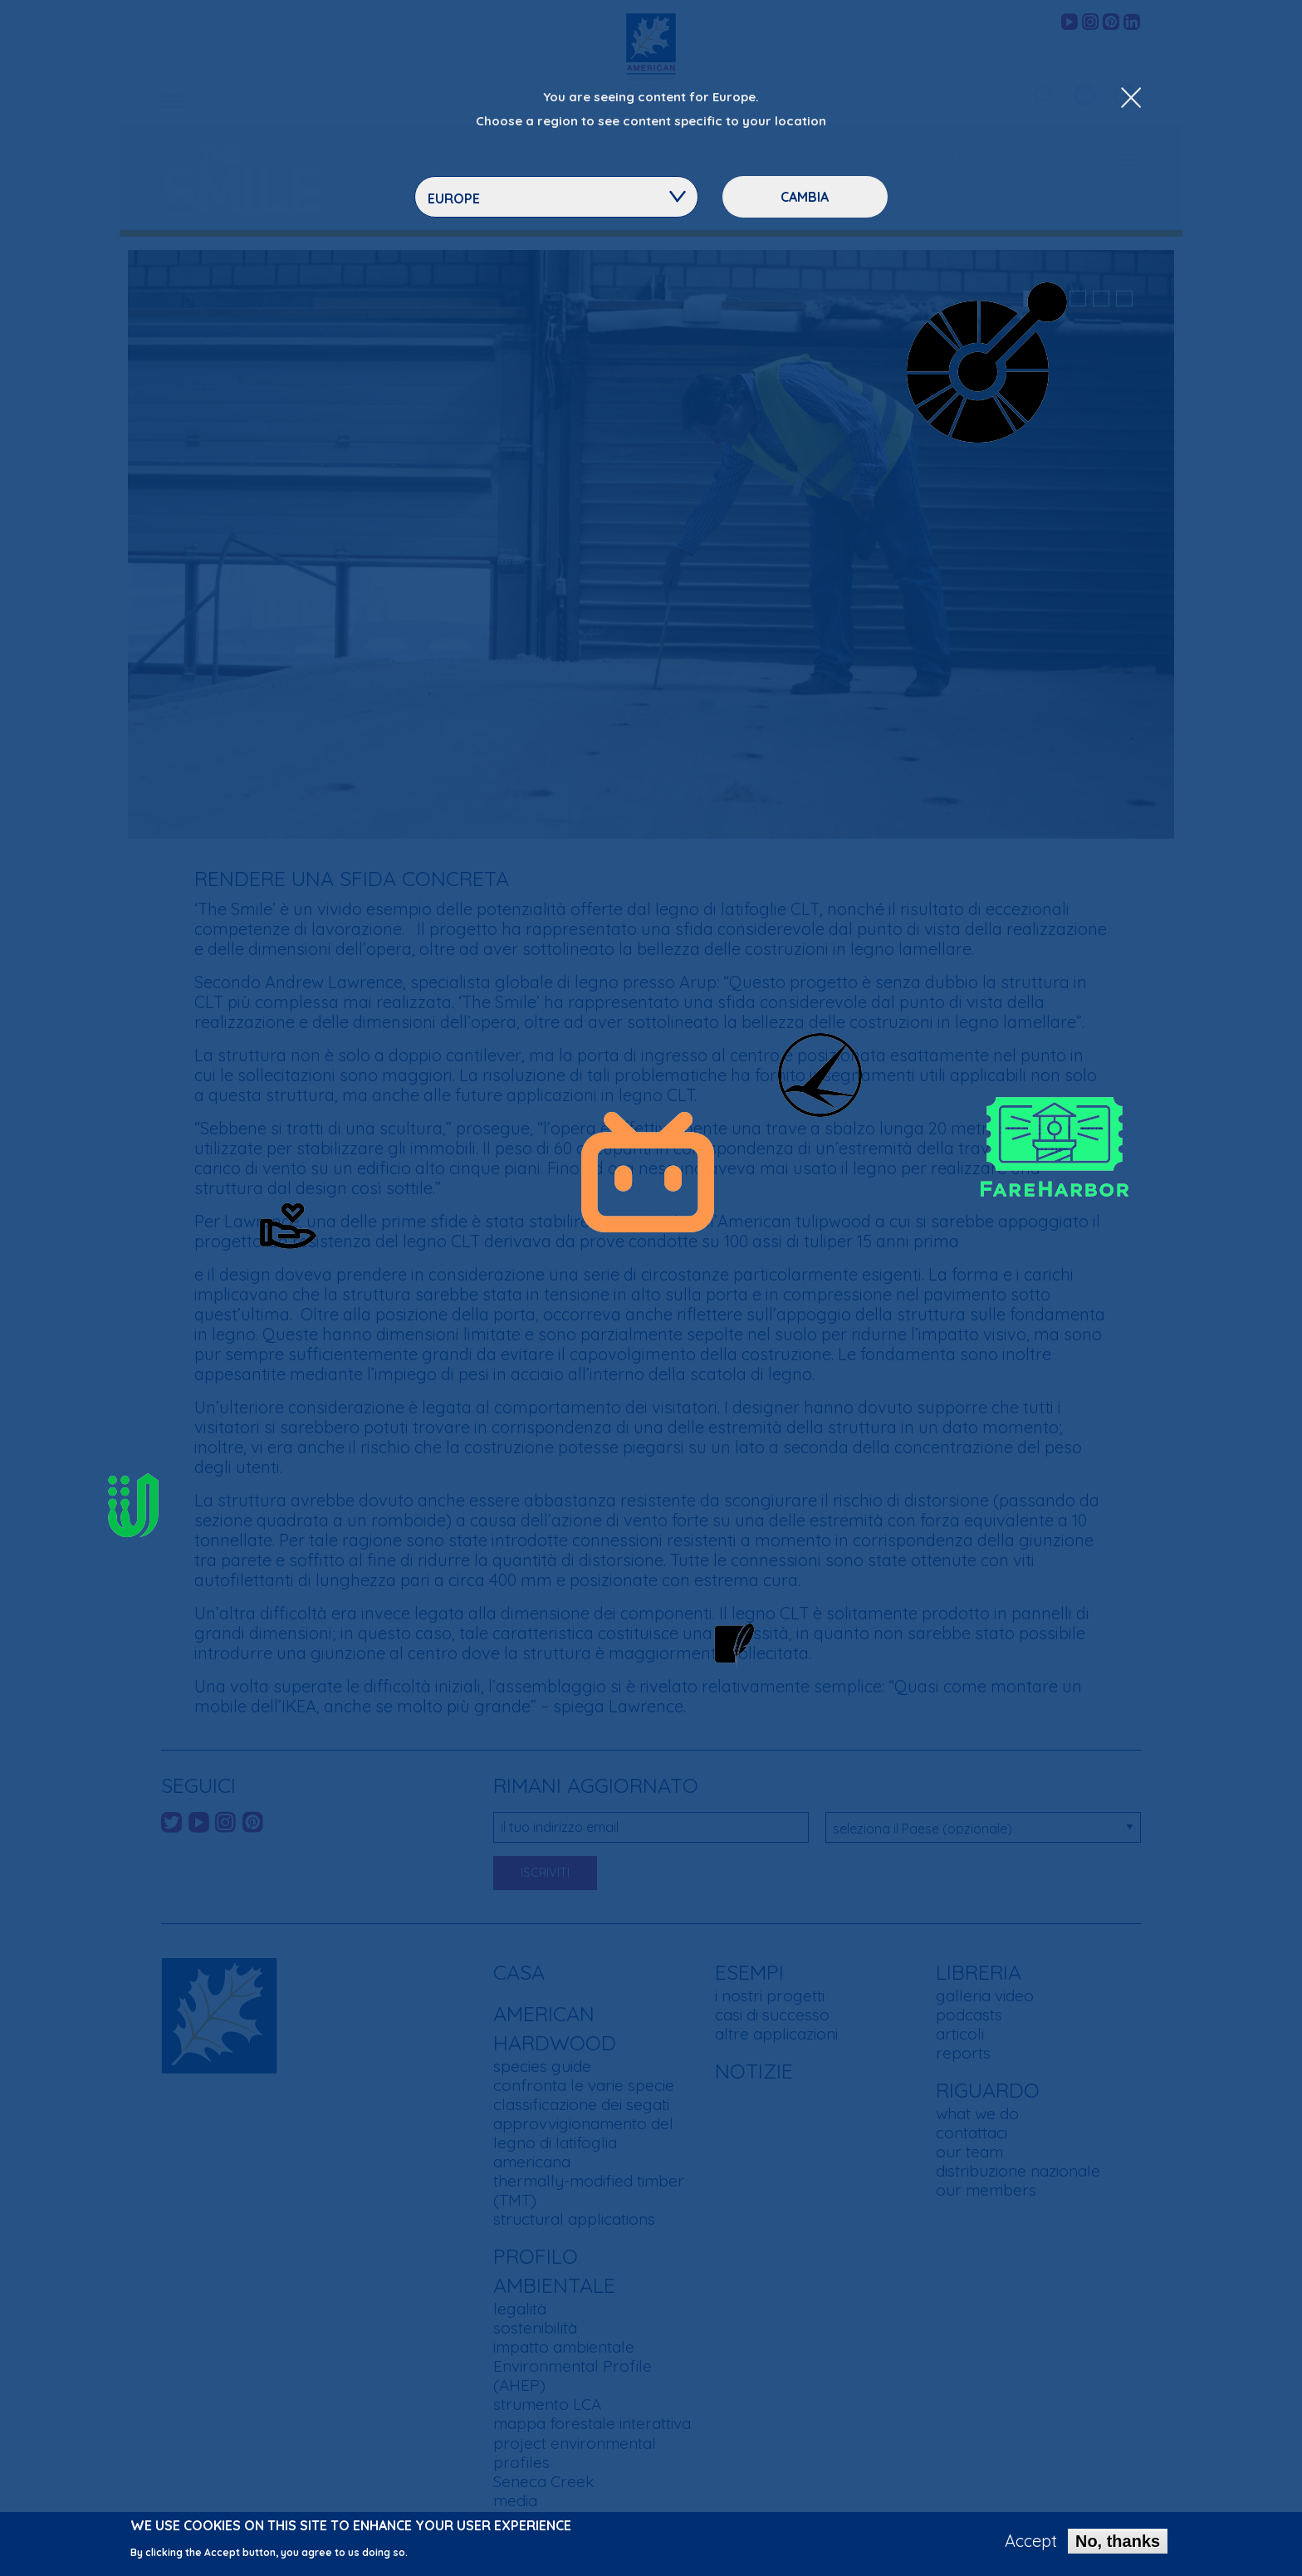  What do you see at coordinates (820, 1075) in the screenshot?
I see `tarom romanian airline logo` at bounding box center [820, 1075].